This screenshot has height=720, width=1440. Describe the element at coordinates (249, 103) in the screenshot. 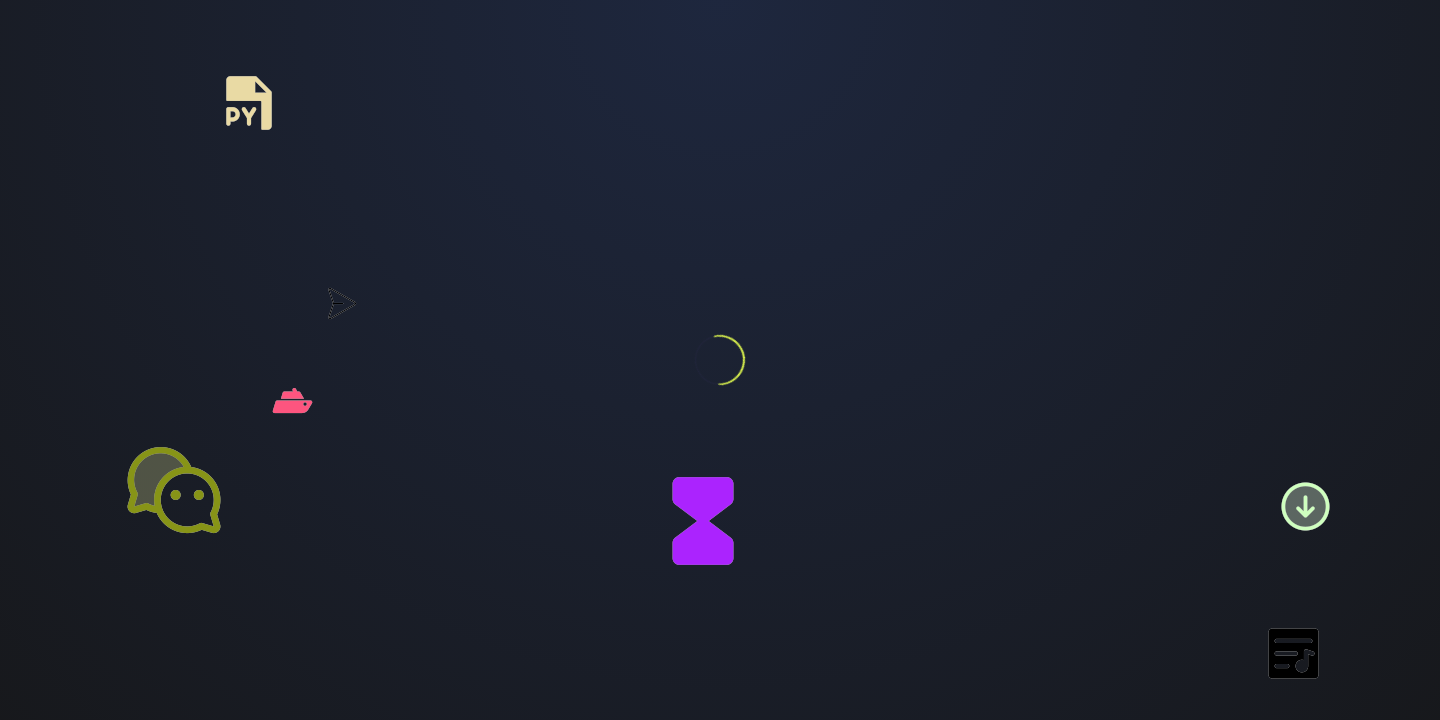

I see `open a python file` at that location.